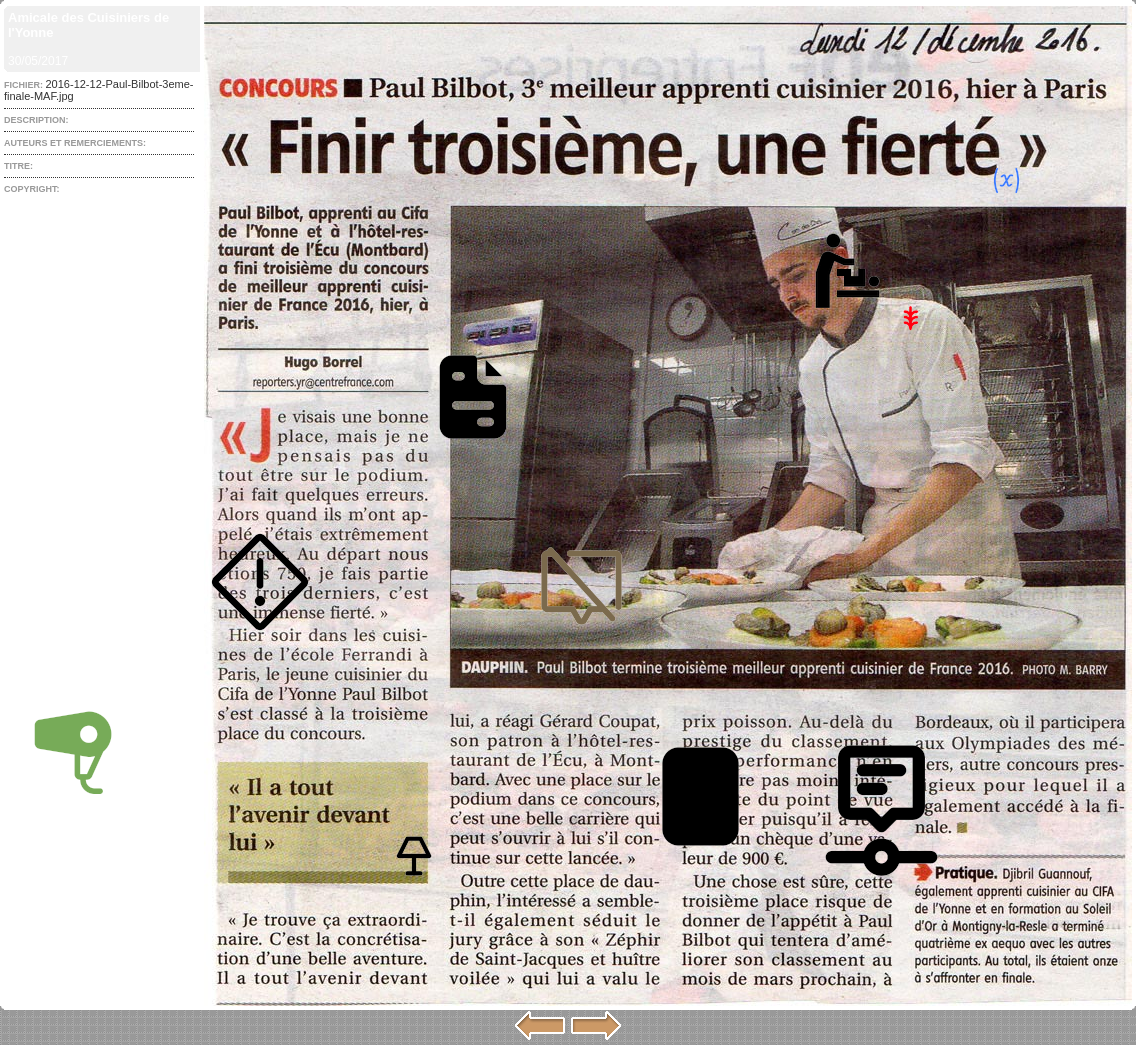  Describe the element at coordinates (260, 582) in the screenshot. I see `indicates a warning or caution state` at that location.